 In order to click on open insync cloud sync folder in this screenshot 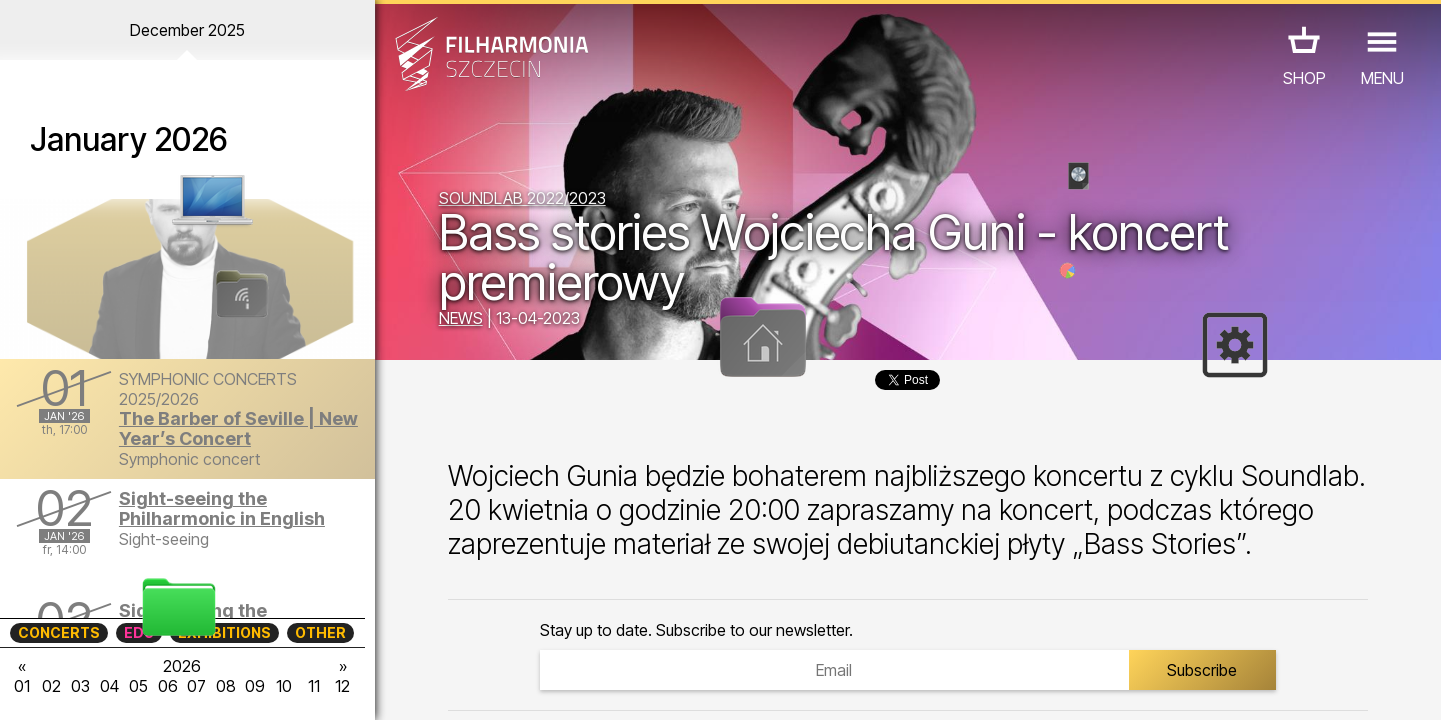, I will do `click(242, 294)`.